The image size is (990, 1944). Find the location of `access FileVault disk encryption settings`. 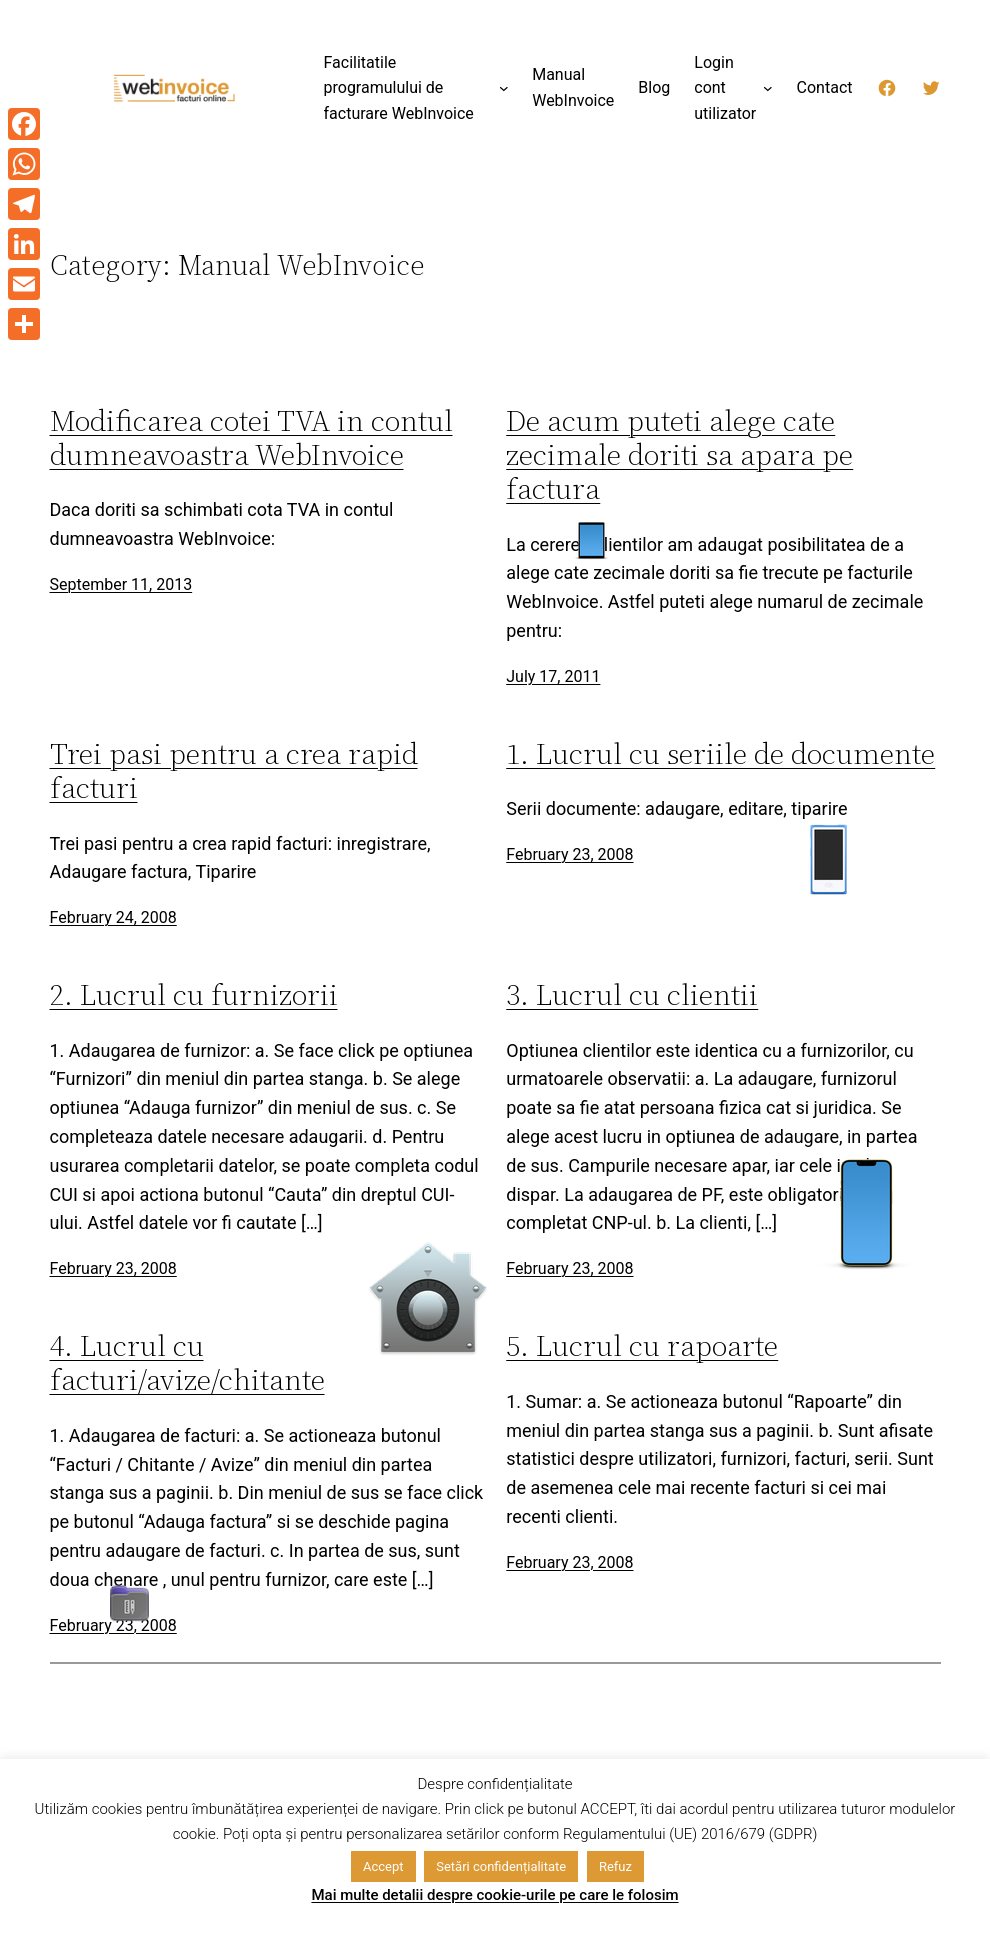

access FileVault disk encryption settings is located at coordinates (428, 1297).